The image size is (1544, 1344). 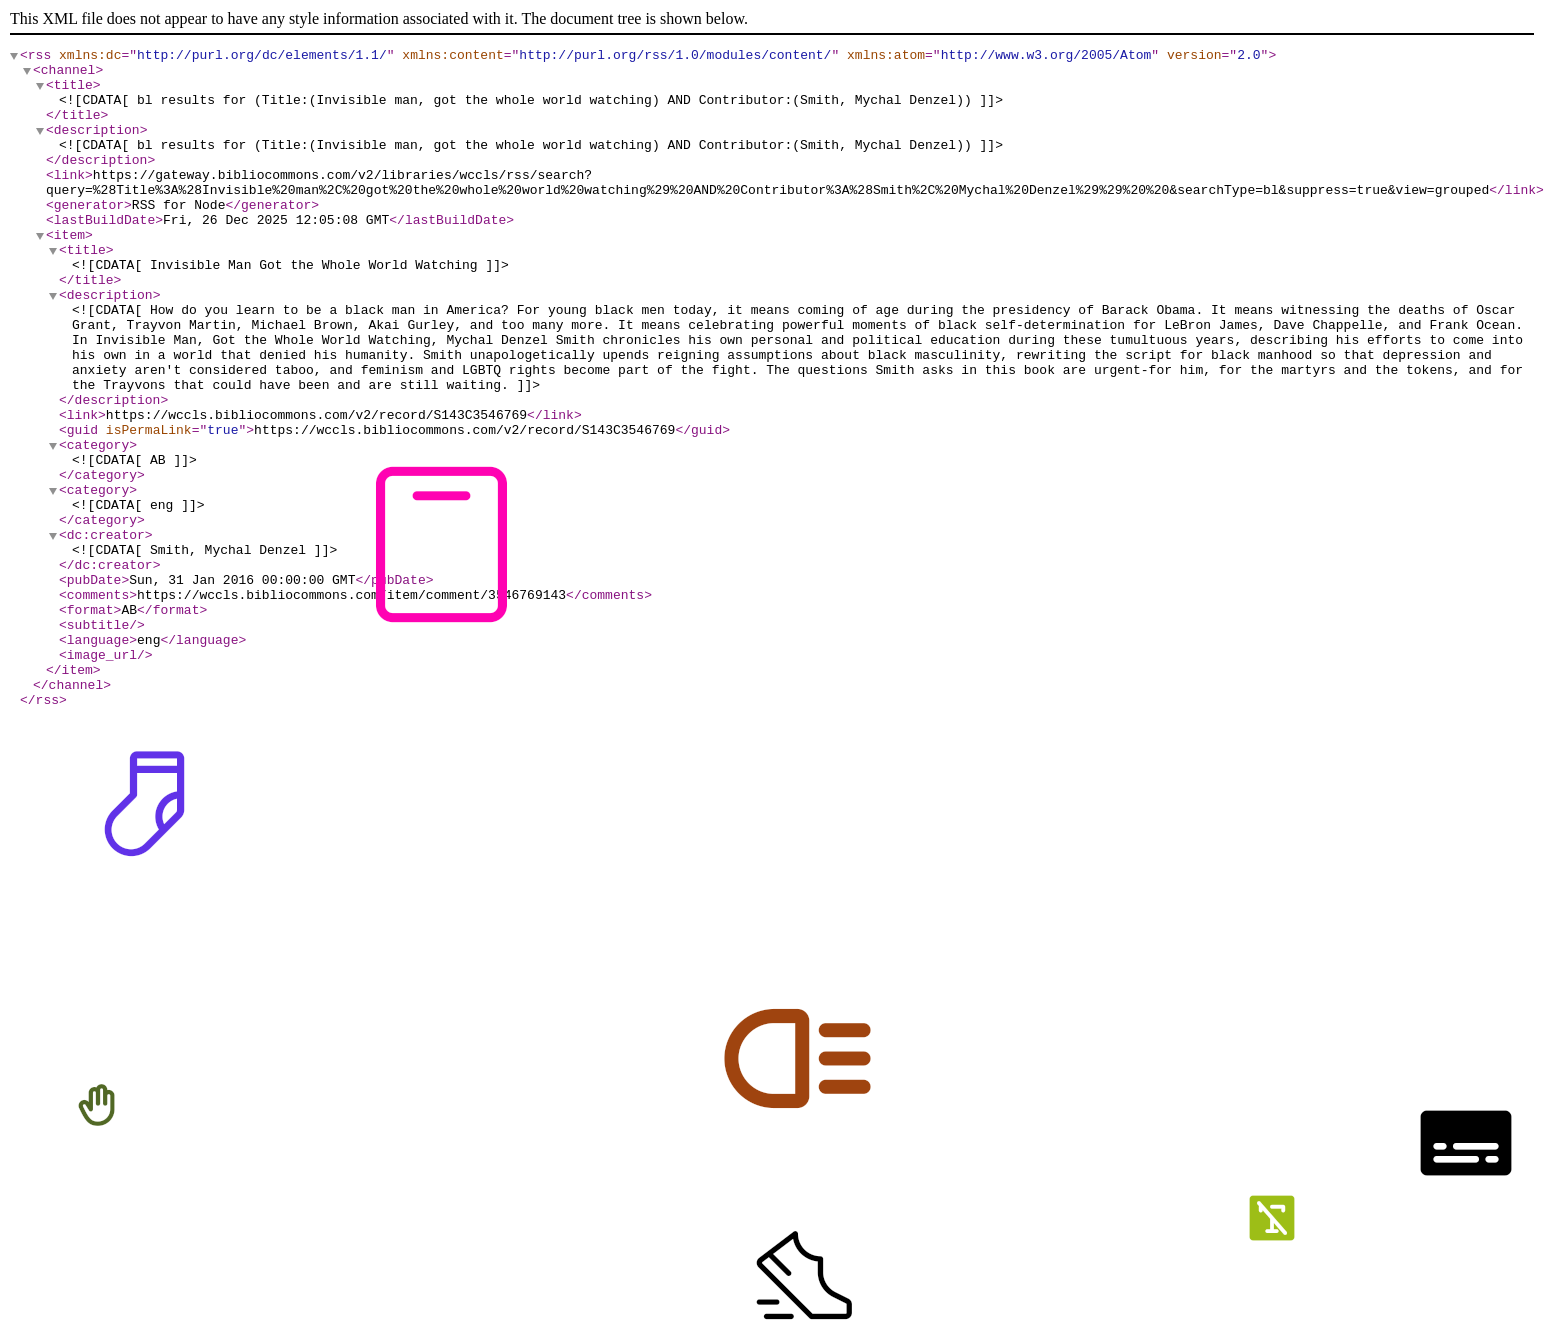 I want to click on track your running or walking activity, so click(x=802, y=1280).